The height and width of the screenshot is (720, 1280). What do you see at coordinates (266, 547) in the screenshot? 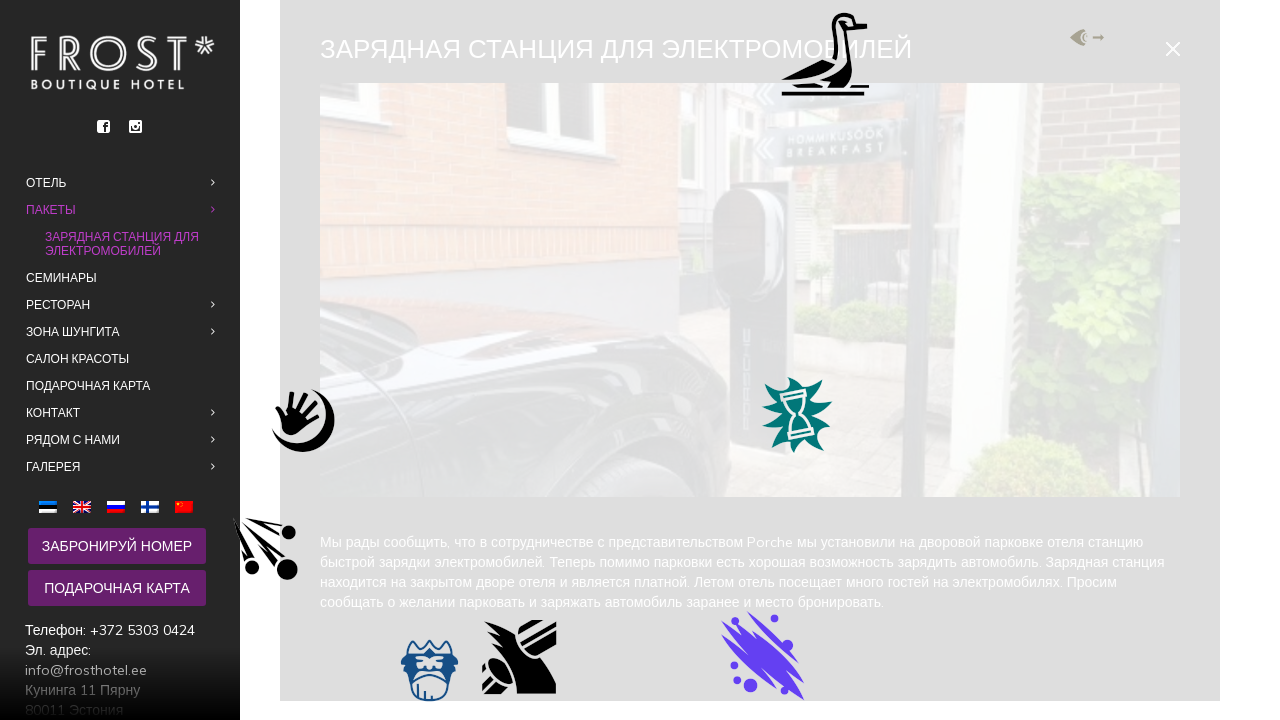
I see `launch projectiles or balls` at bounding box center [266, 547].